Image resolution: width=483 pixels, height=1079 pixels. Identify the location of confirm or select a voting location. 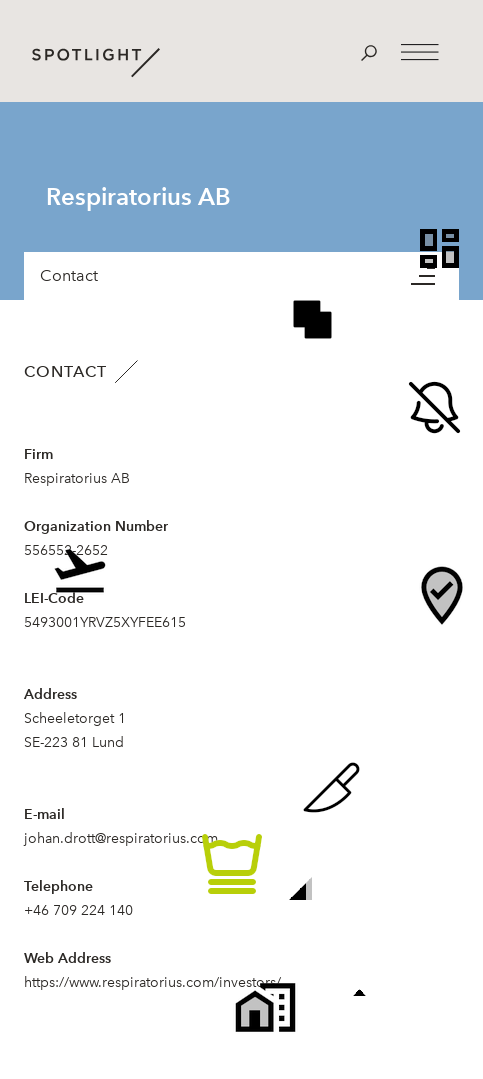
(442, 595).